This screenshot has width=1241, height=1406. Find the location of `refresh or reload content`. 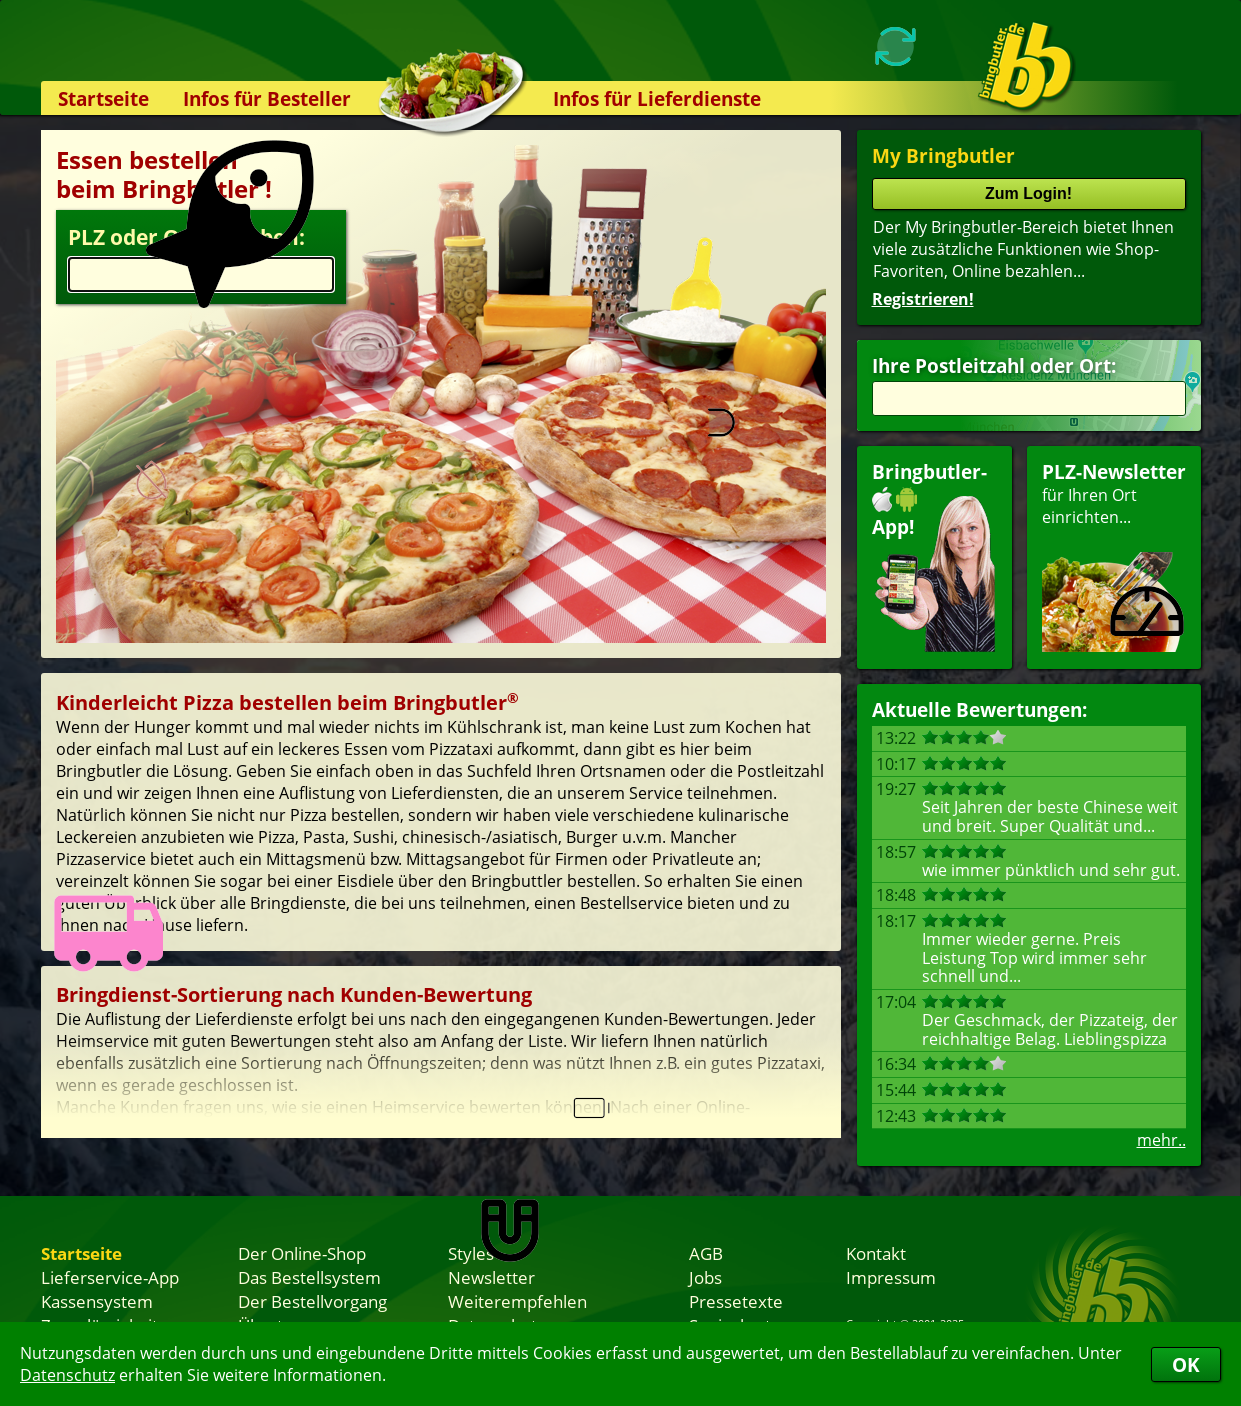

refresh or reload content is located at coordinates (895, 46).